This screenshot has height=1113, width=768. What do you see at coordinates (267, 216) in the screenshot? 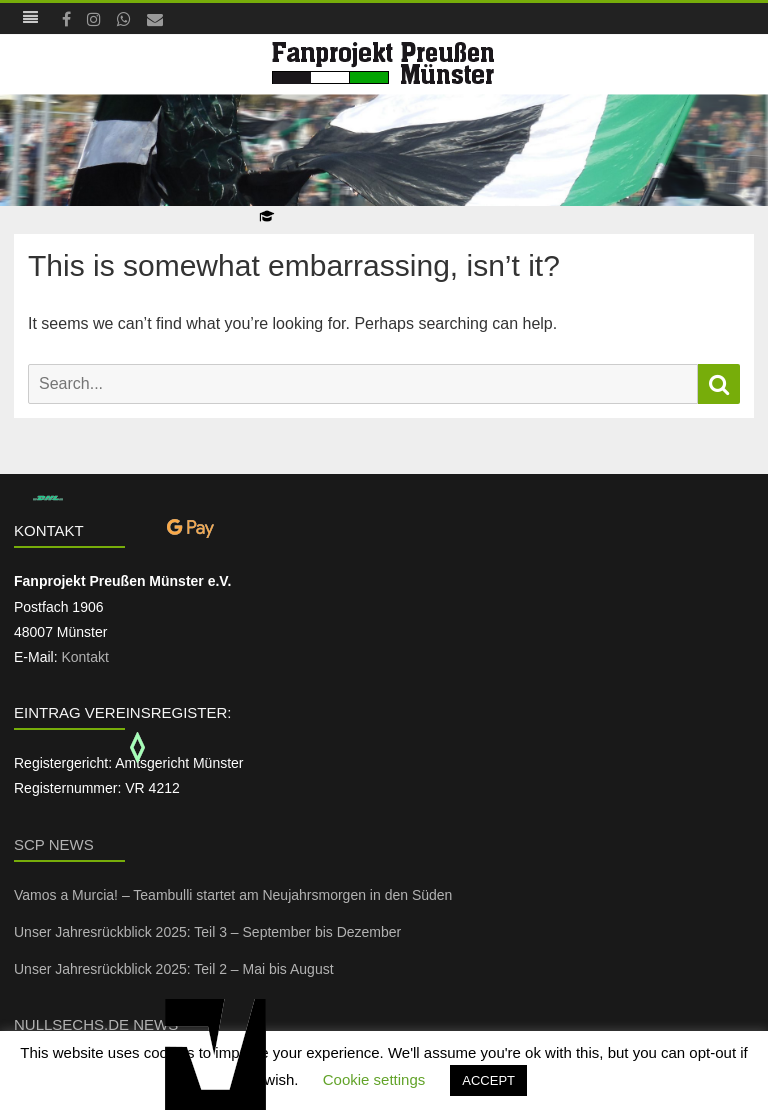
I see `access education or learning resources` at bounding box center [267, 216].